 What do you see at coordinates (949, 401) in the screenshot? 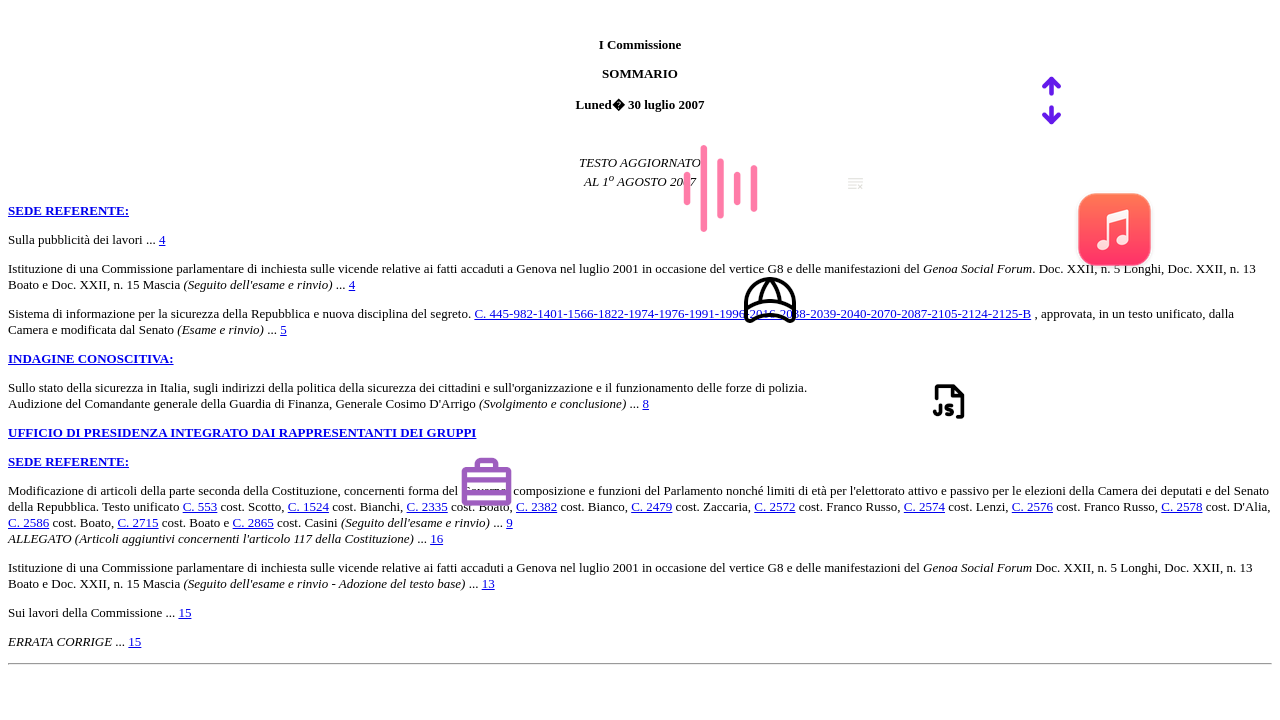
I see `javascript file in a project directory` at bounding box center [949, 401].